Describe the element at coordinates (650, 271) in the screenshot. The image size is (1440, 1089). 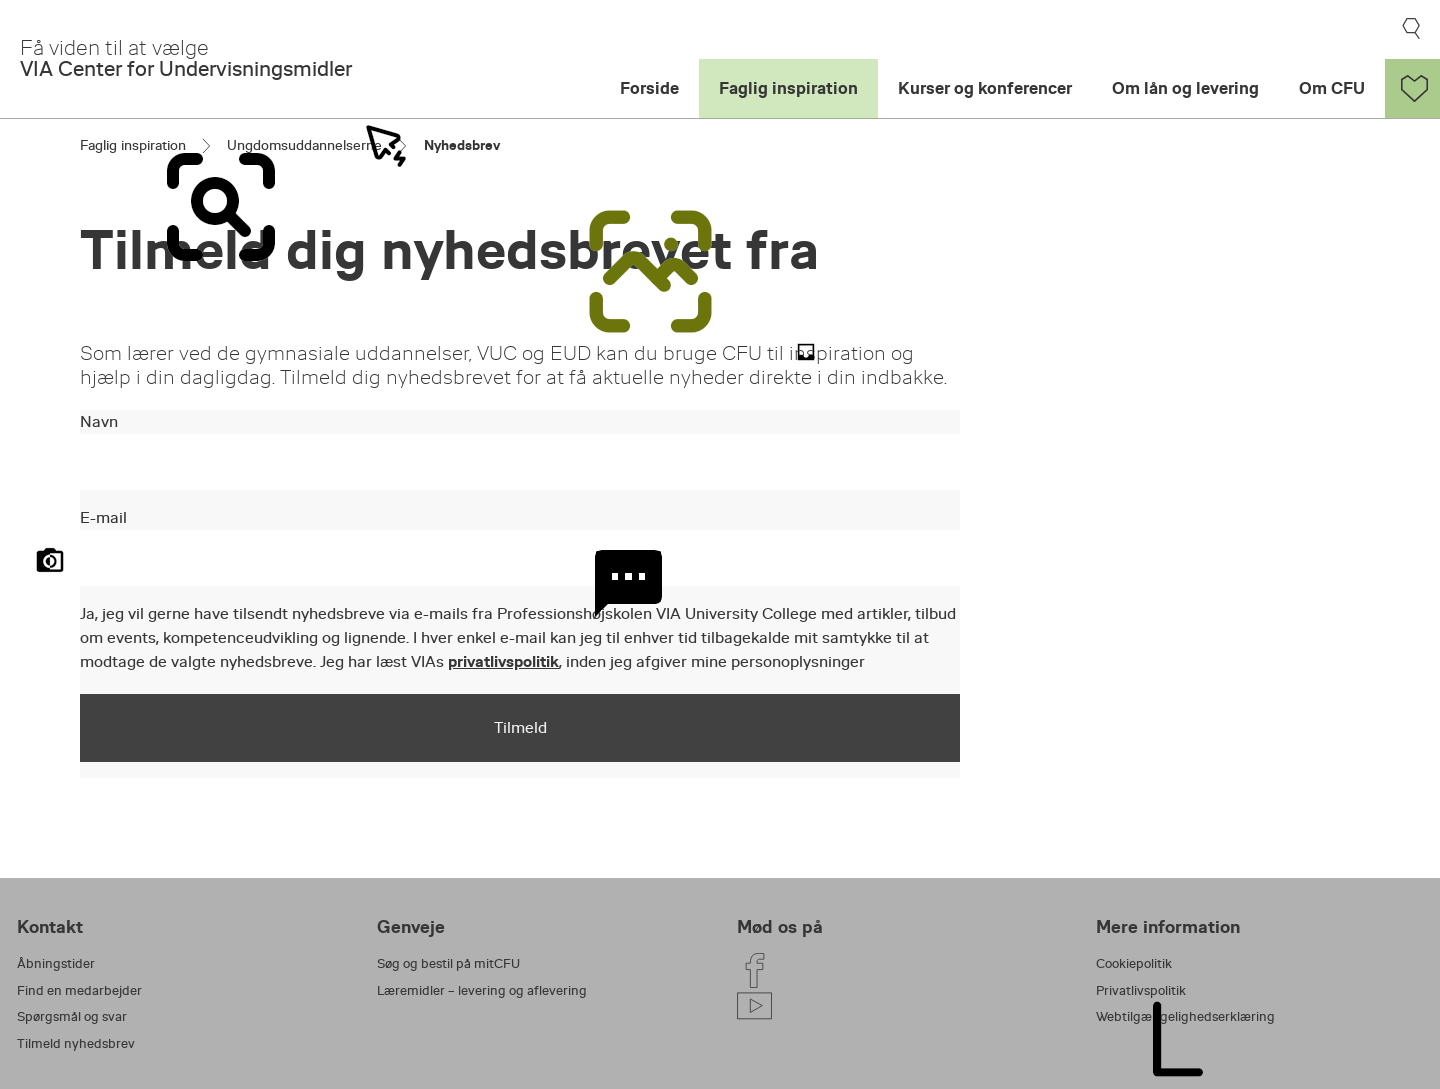
I see `scan or digitize a photo` at that location.